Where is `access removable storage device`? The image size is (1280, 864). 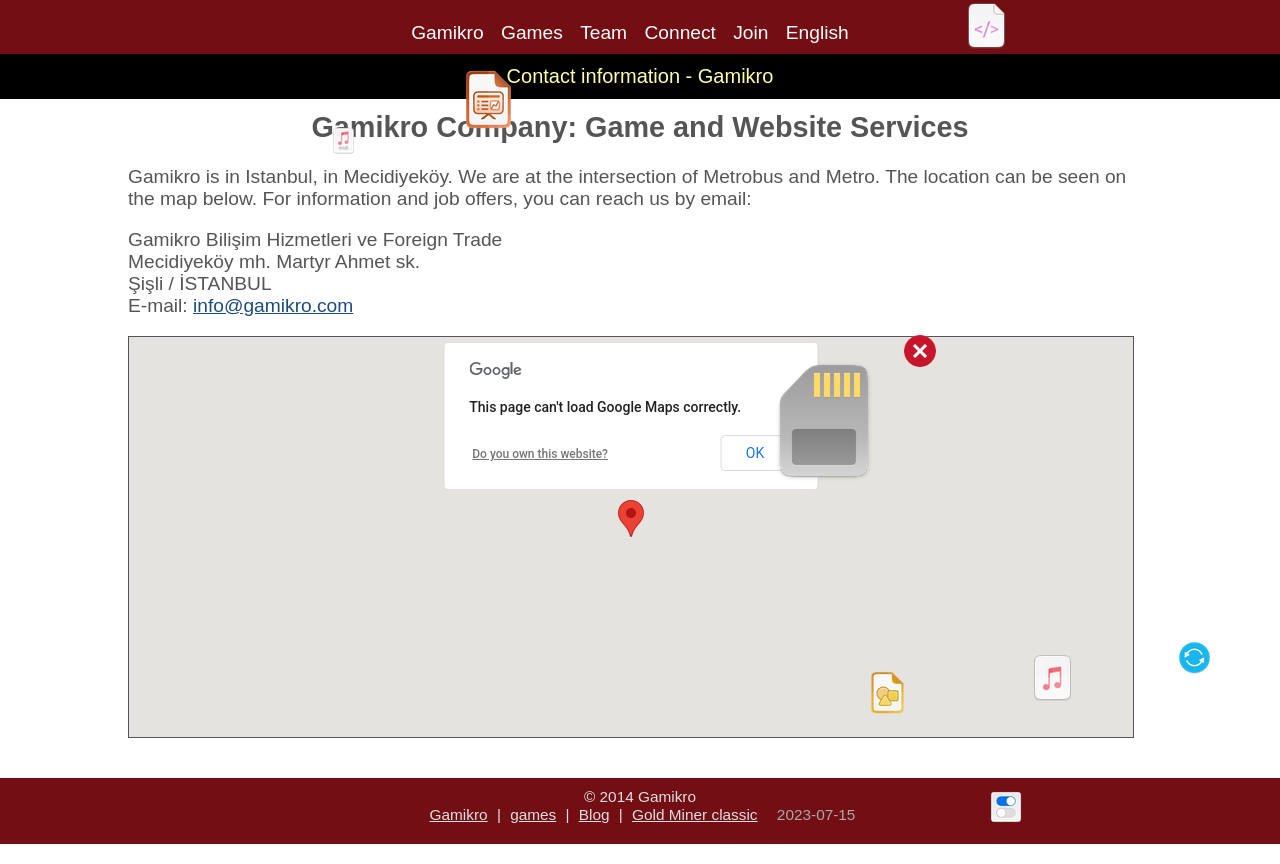 access removable storage device is located at coordinates (824, 421).